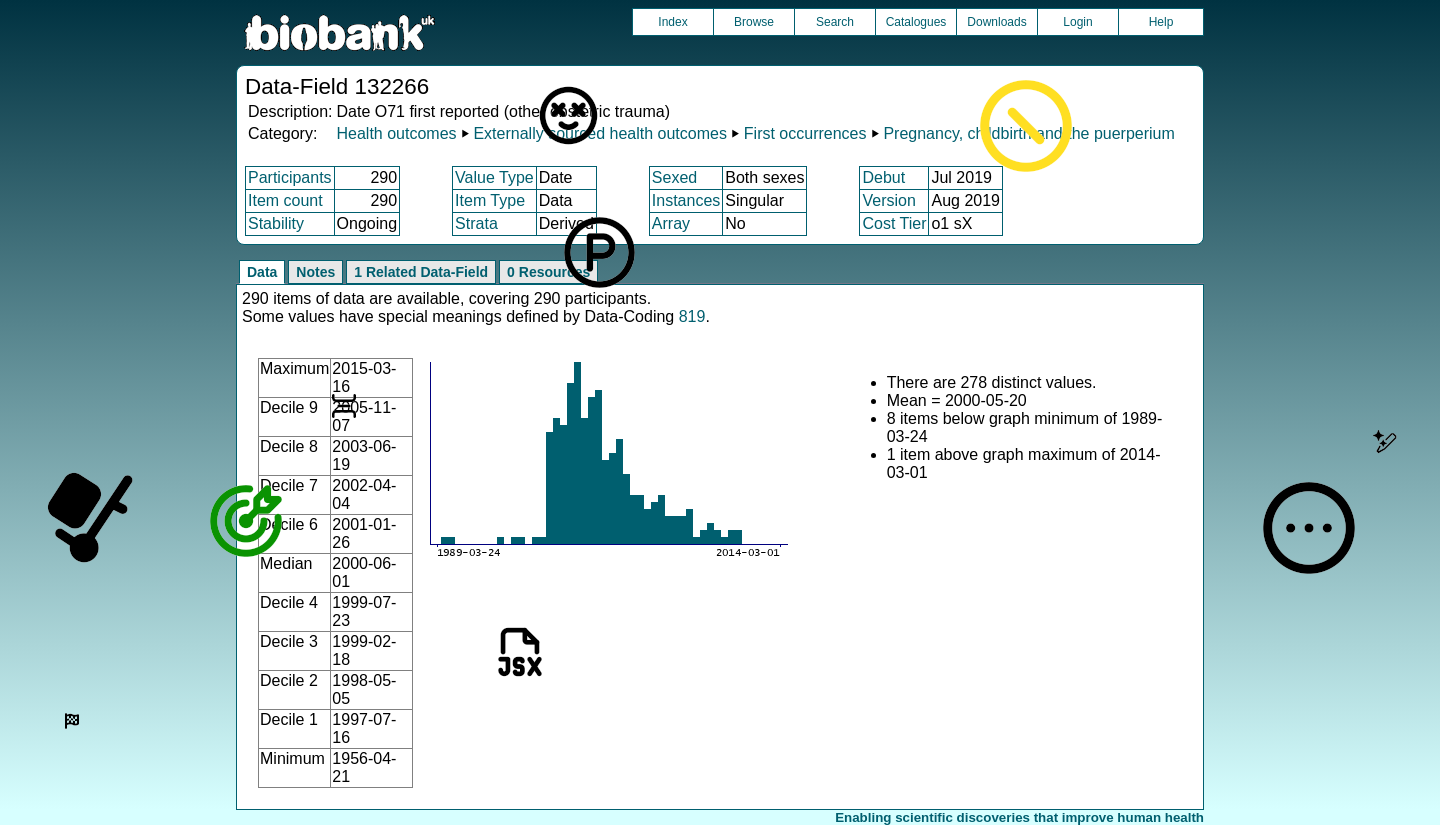 The image size is (1440, 825). I want to click on find nearby parking locations, so click(599, 252).